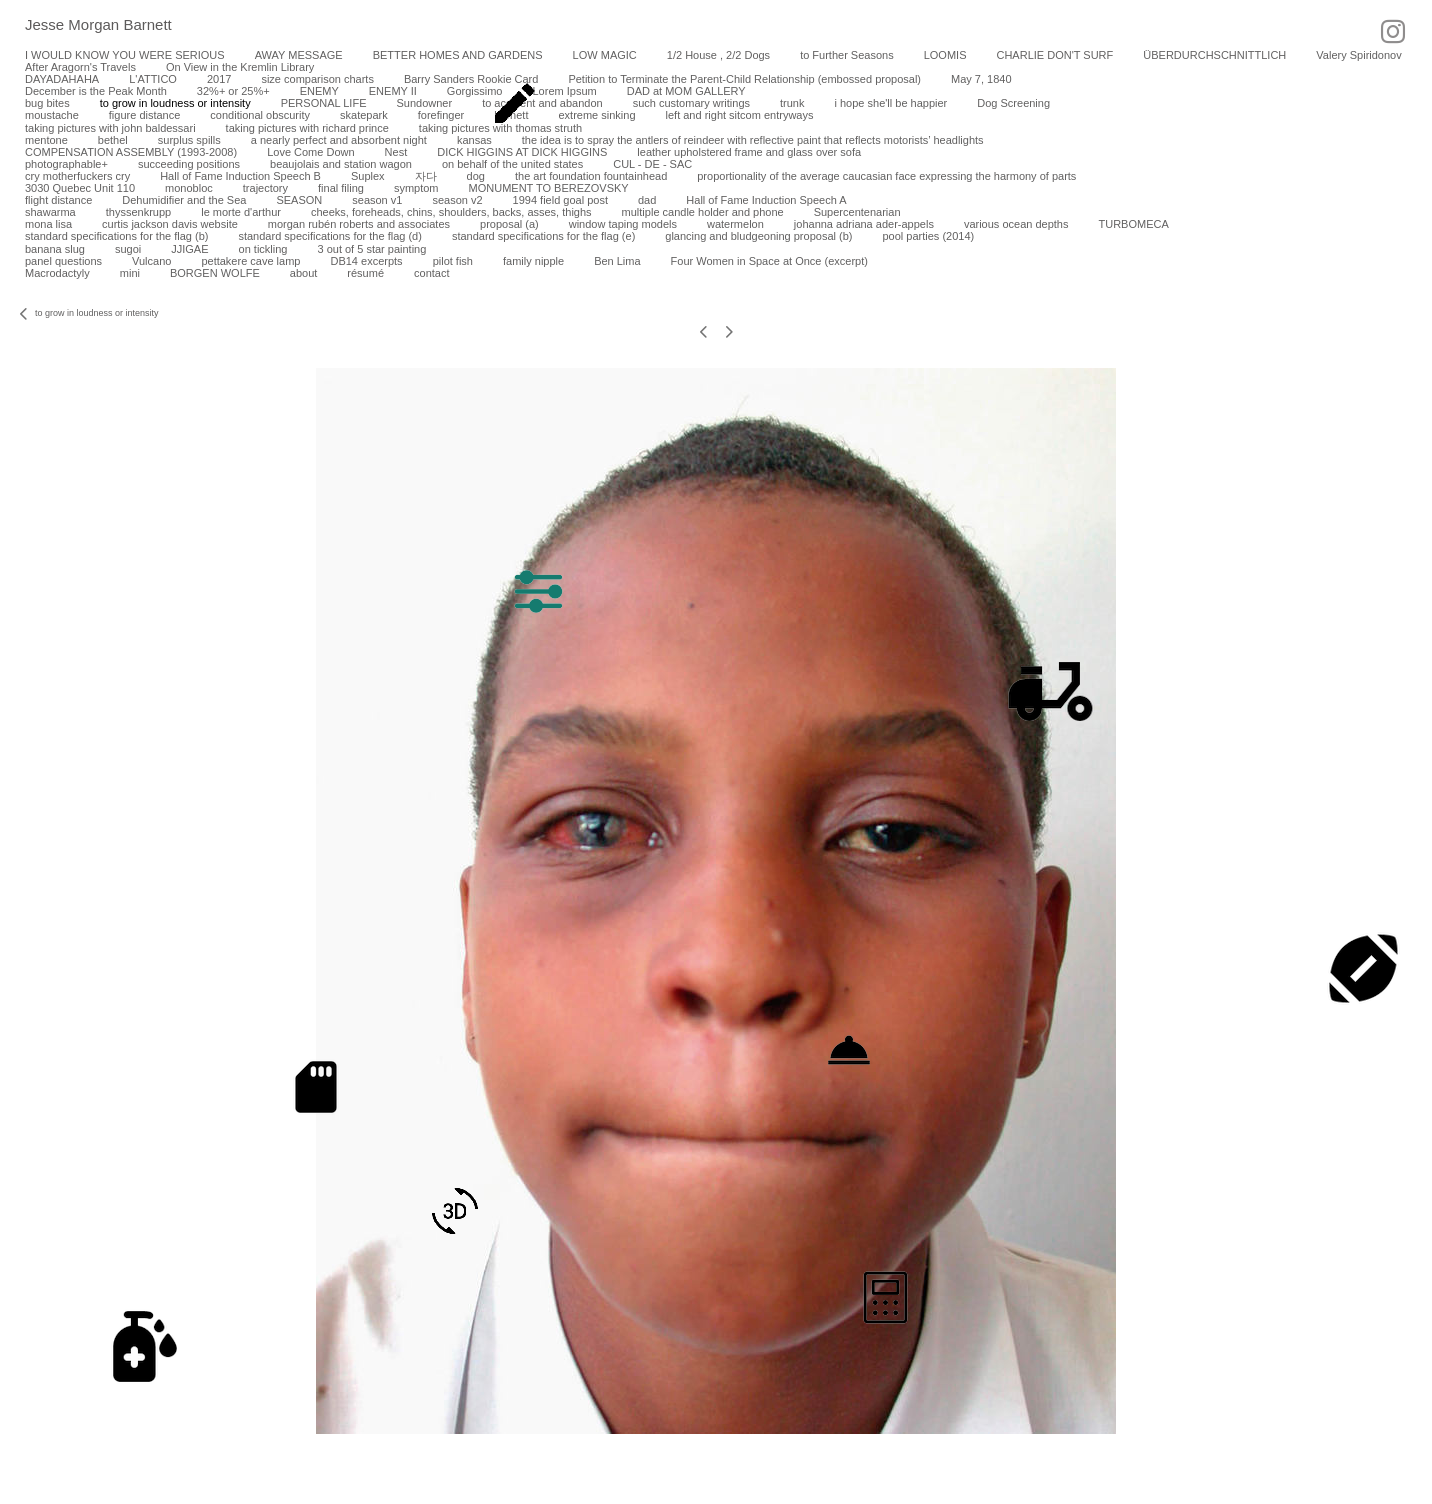 This screenshot has width=1432, height=1504. What do you see at coordinates (538, 591) in the screenshot?
I see `access settings or preferences` at bounding box center [538, 591].